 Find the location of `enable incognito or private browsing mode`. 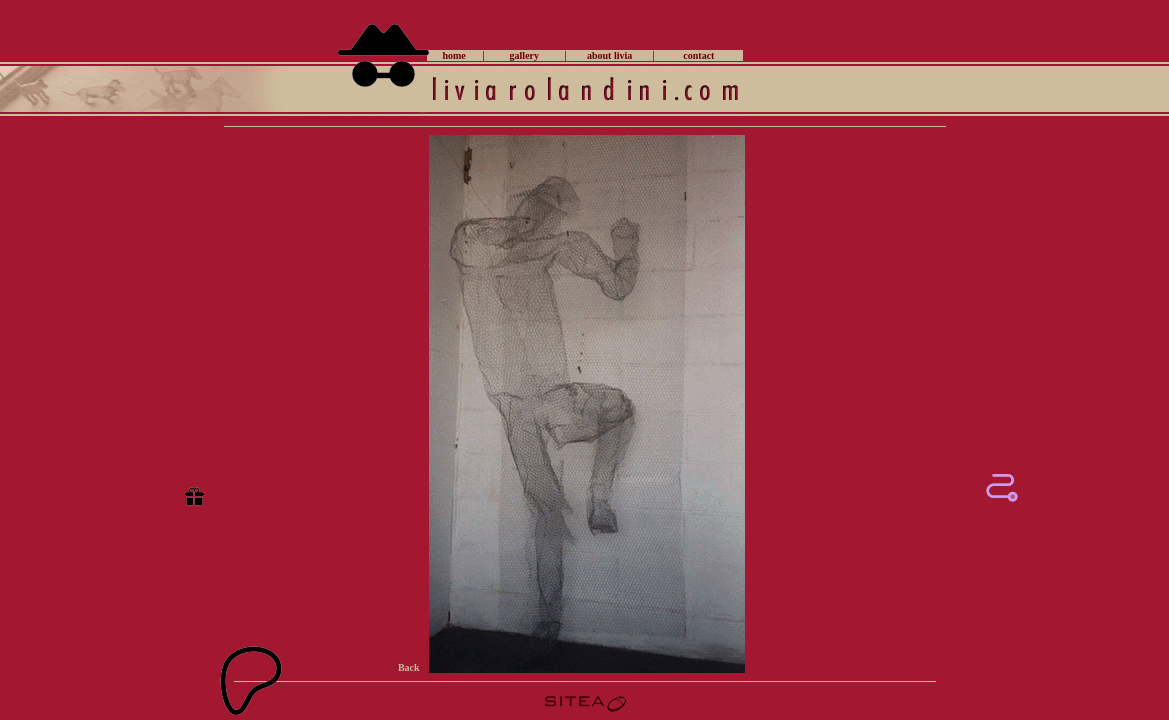

enable incognito or private browsing mode is located at coordinates (383, 55).